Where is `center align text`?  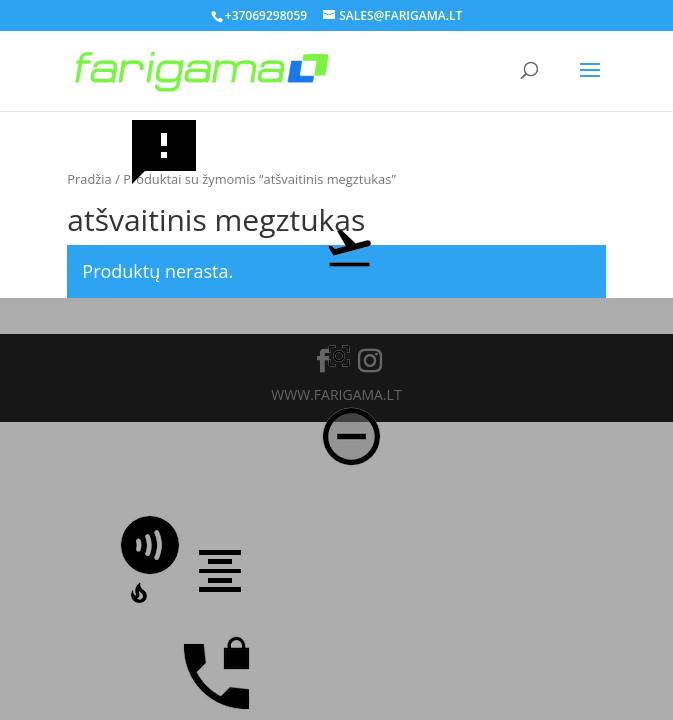 center align text is located at coordinates (220, 571).